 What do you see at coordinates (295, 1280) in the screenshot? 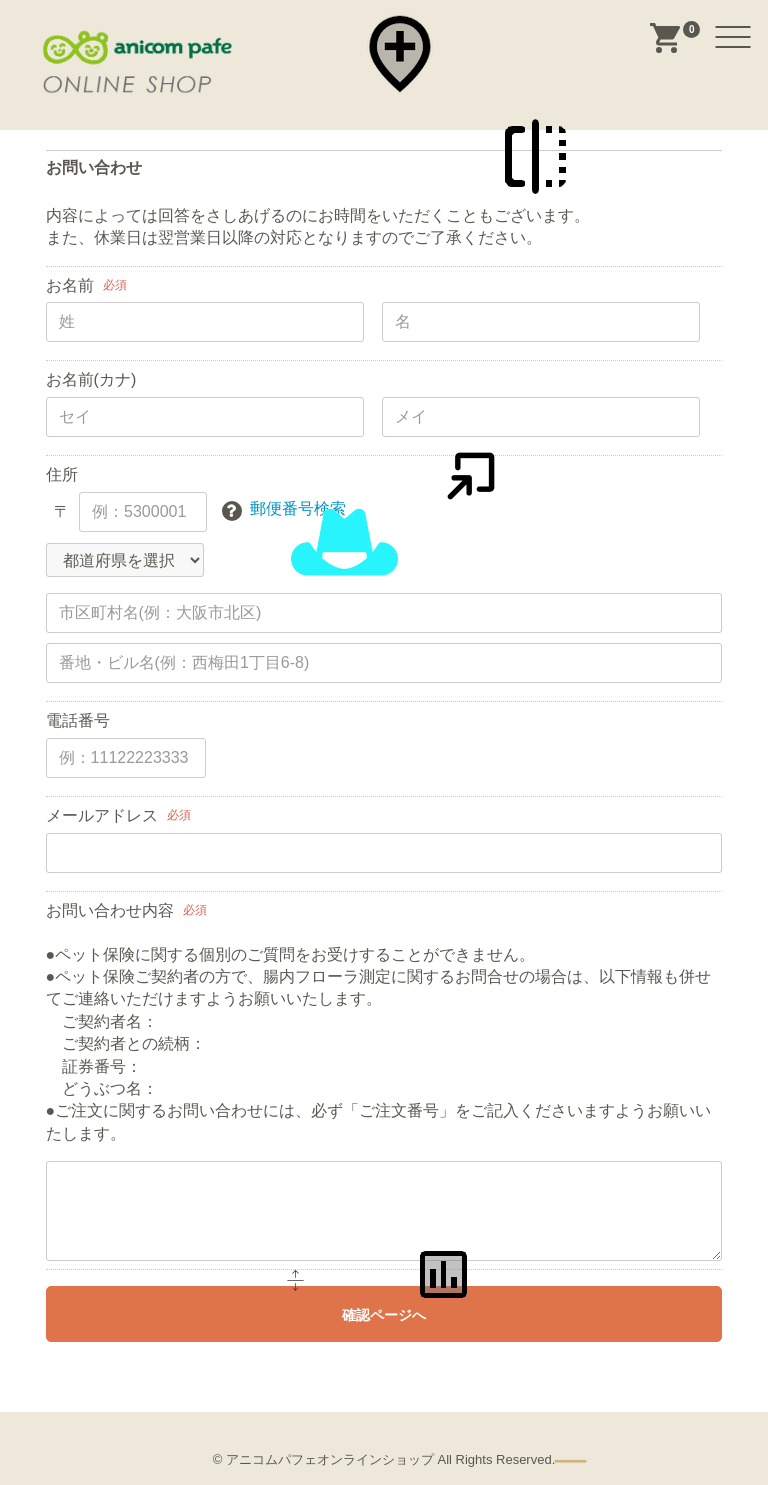
I see `expand content vertically` at bounding box center [295, 1280].